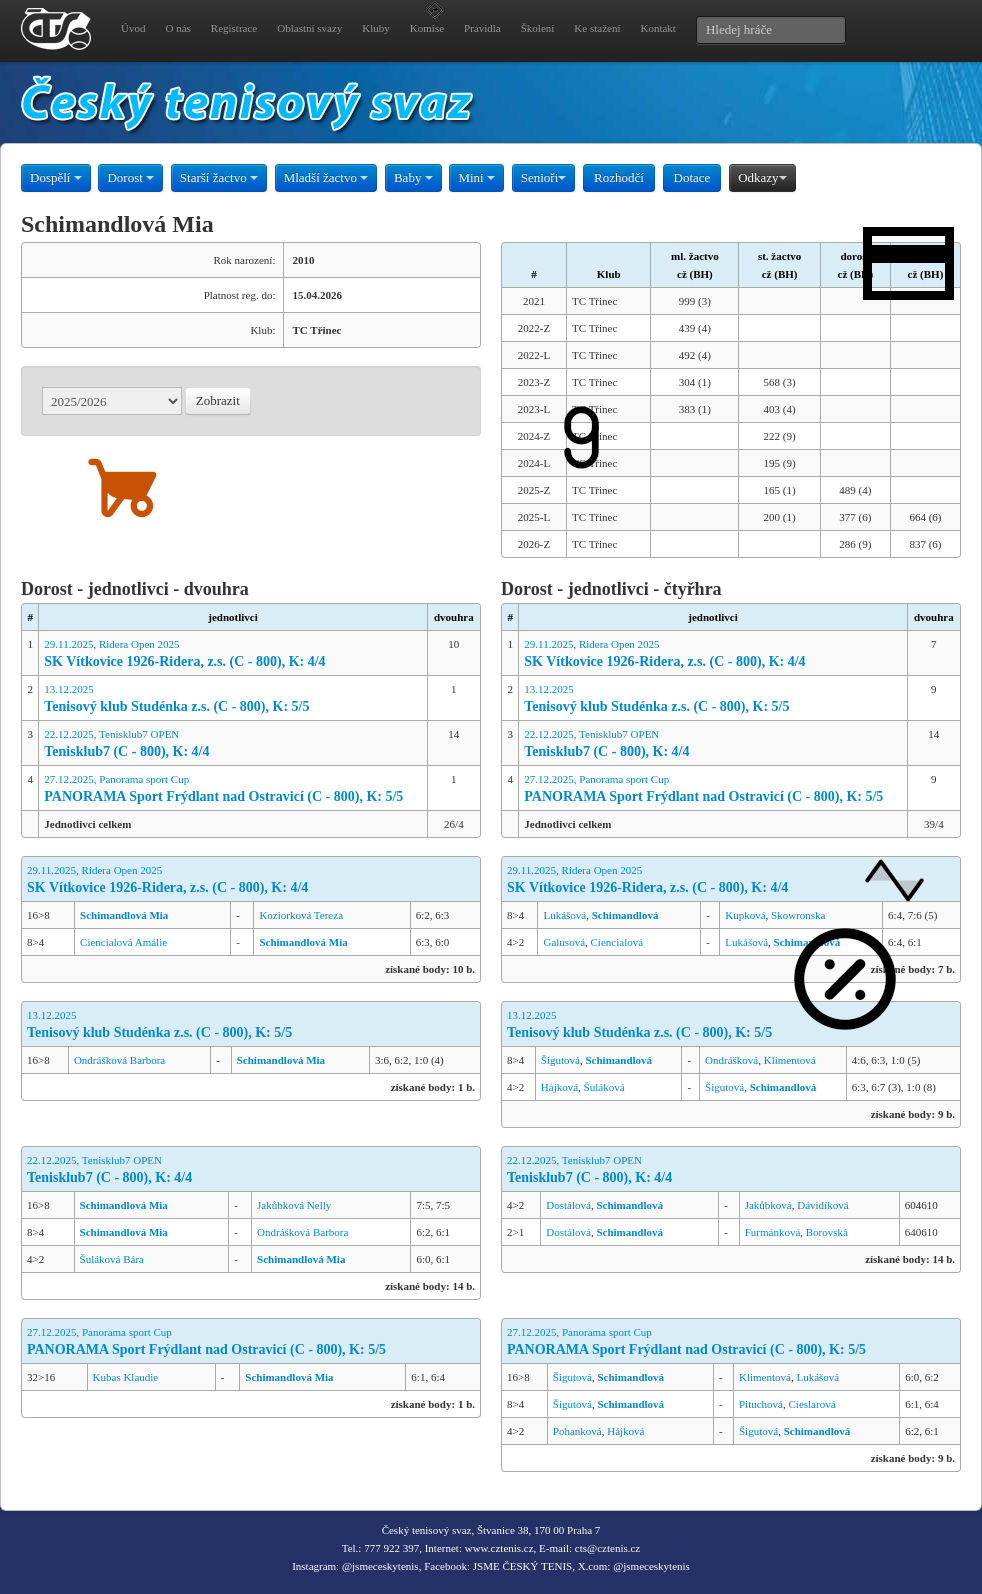  What do you see at coordinates (124, 488) in the screenshot?
I see `access gardening tools or supplies` at bounding box center [124, 488].